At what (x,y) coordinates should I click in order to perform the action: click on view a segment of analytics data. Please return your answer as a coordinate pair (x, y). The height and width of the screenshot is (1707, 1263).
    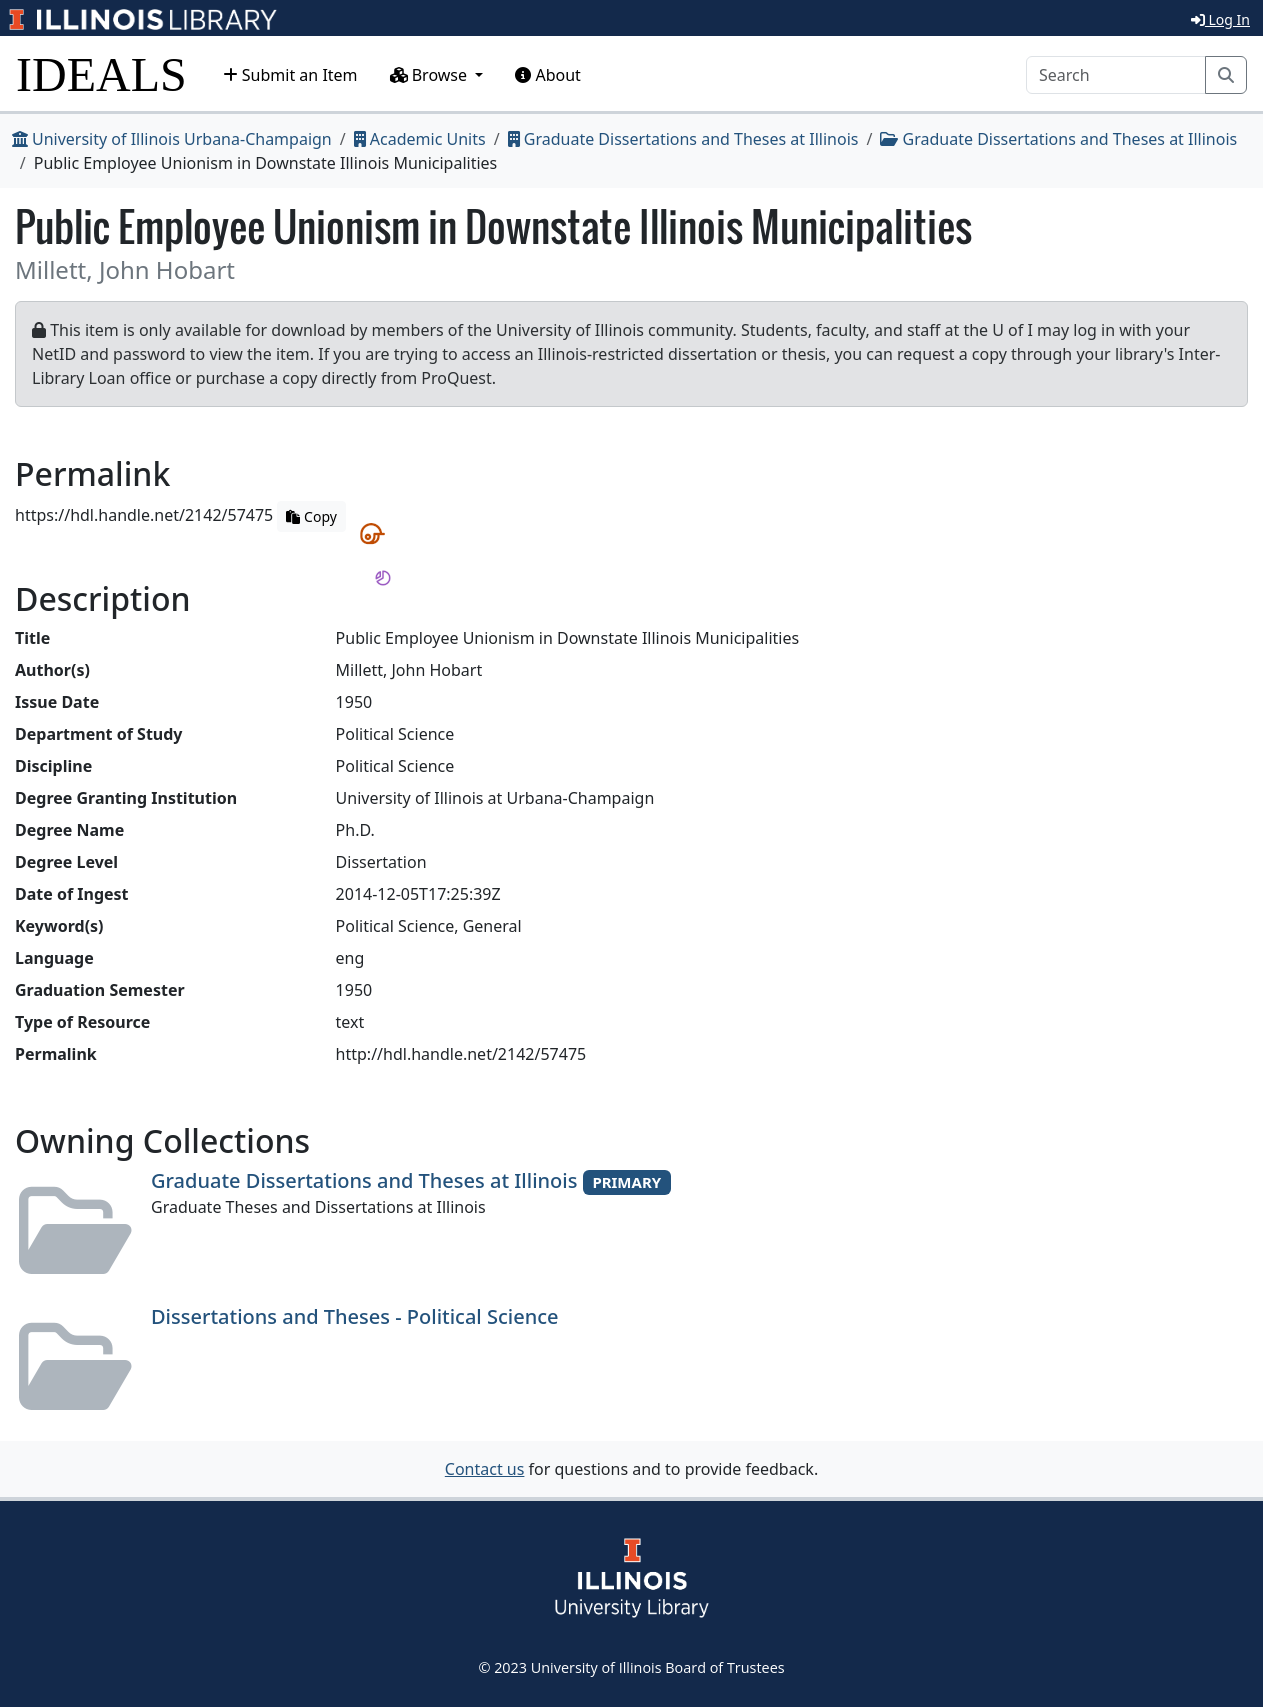
    Looking at the image, I should click on (383, 578).